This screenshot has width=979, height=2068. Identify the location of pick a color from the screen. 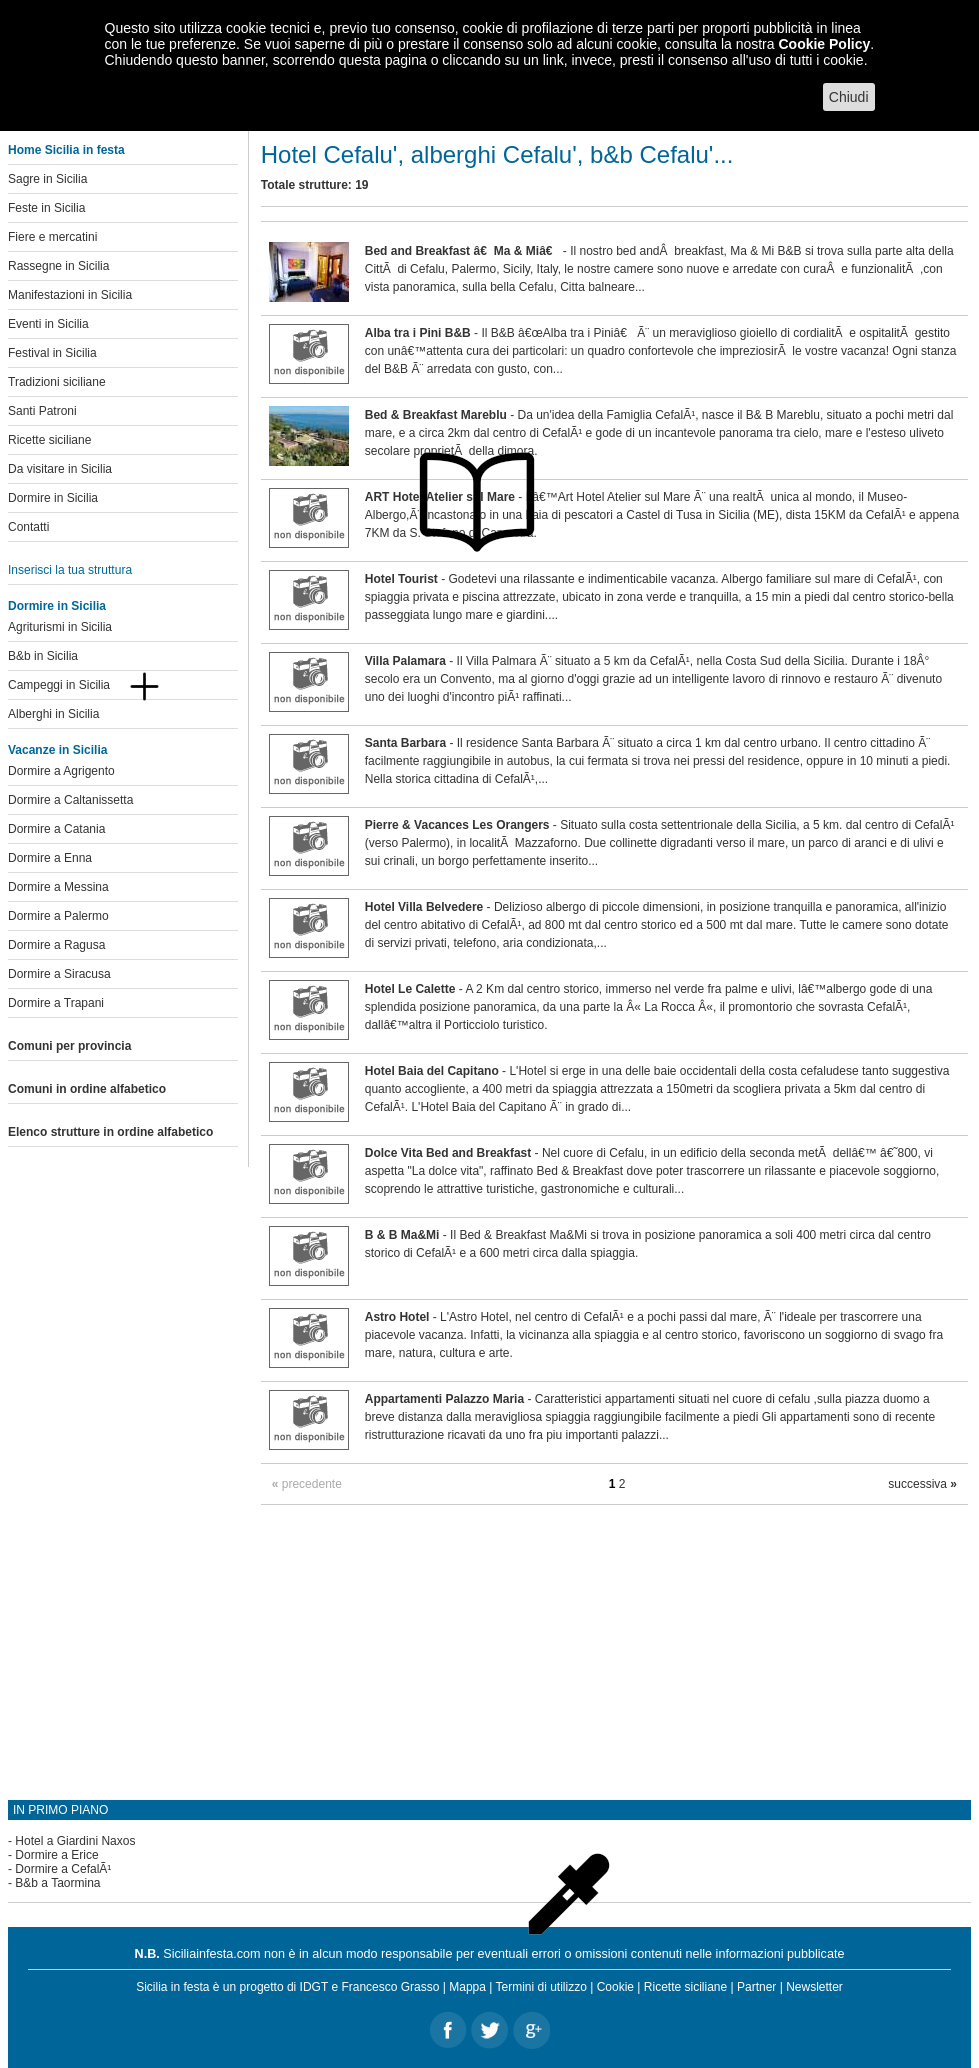
(569, 1894).